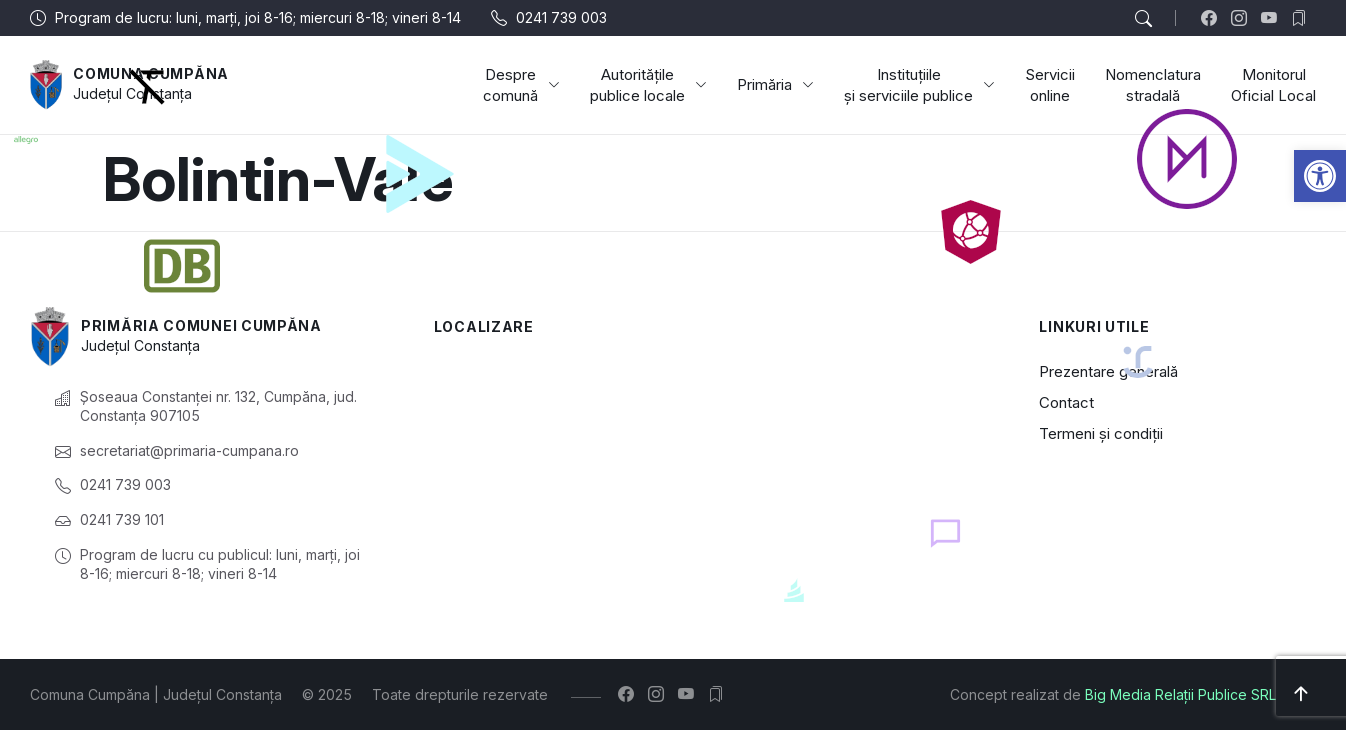  I want to click on deutsche bahn logo - german railway company, so click(182, 266).